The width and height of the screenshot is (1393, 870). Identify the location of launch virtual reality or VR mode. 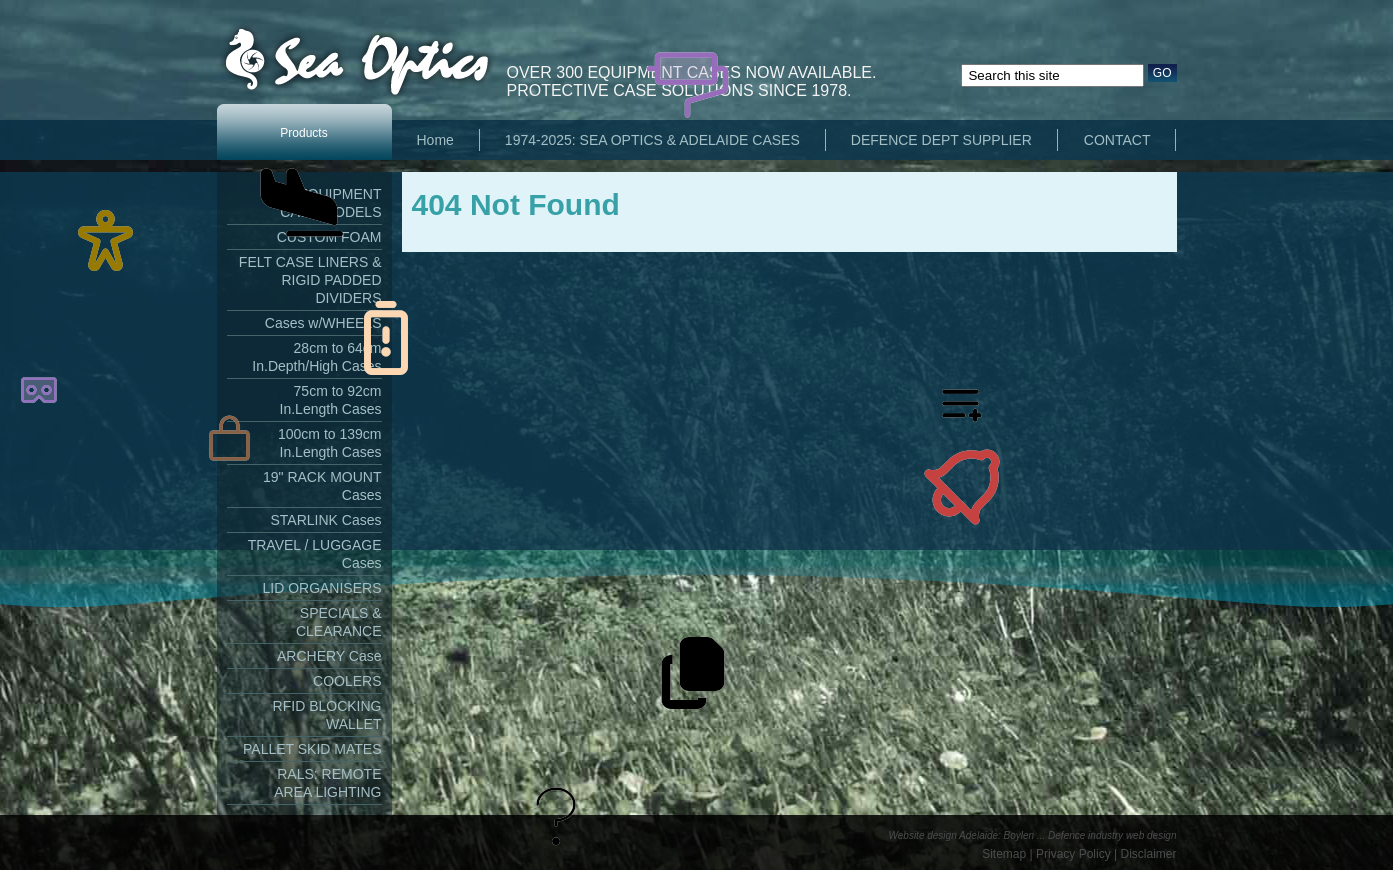
(39, 390).